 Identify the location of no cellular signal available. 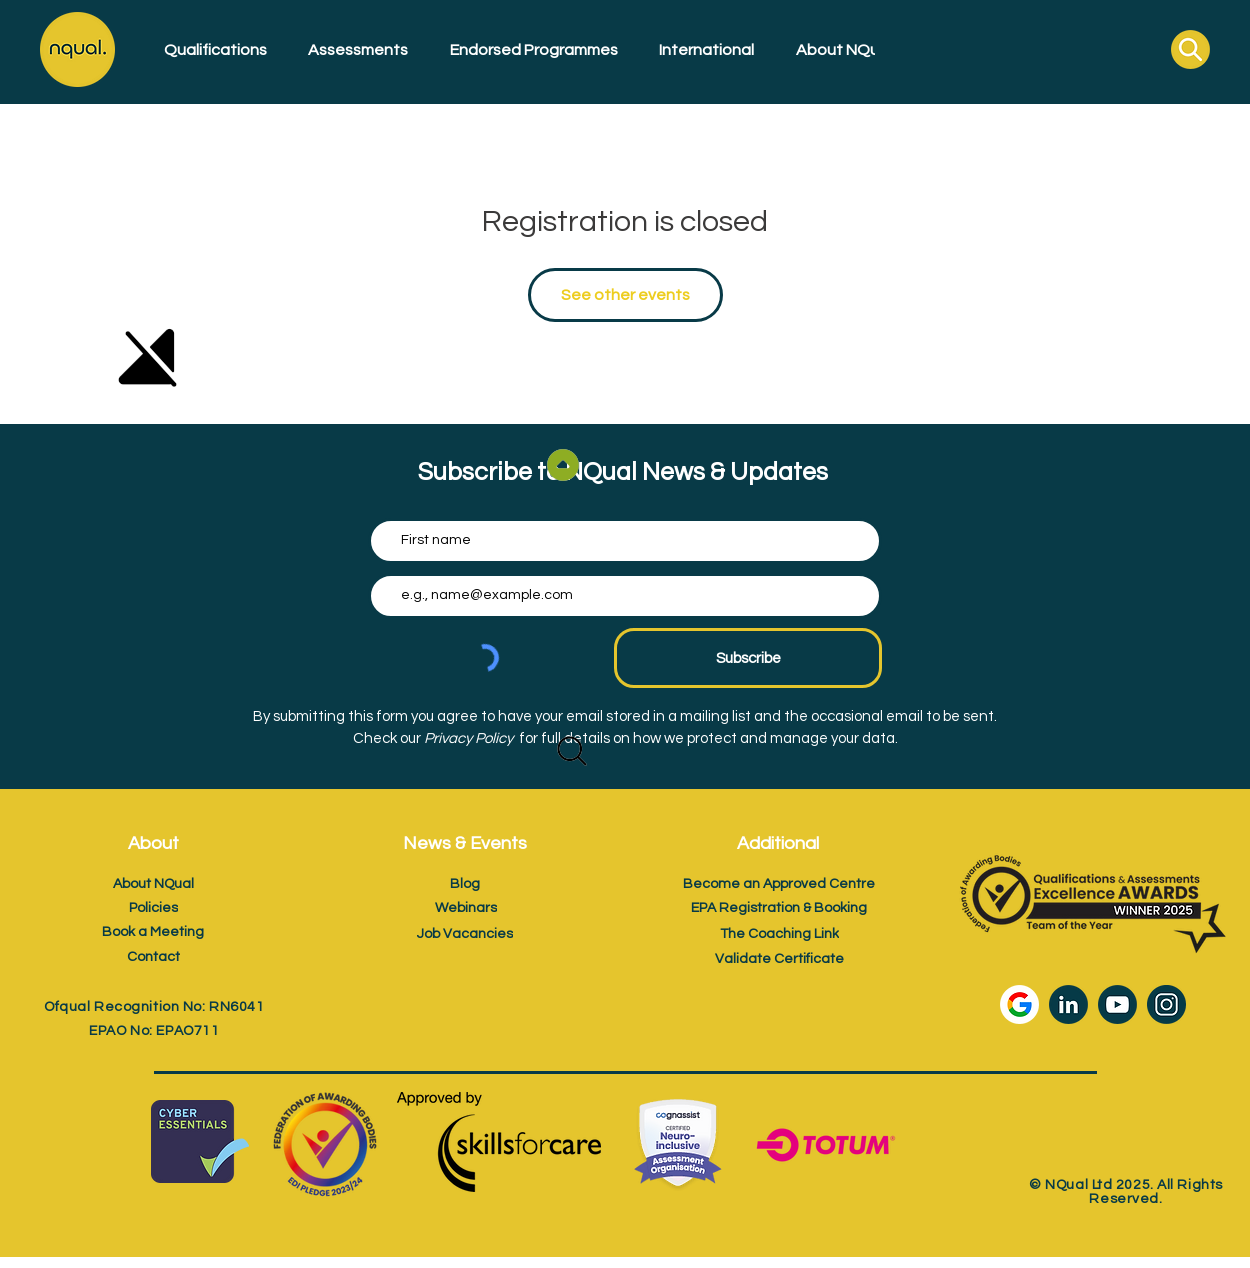
(151, 359).